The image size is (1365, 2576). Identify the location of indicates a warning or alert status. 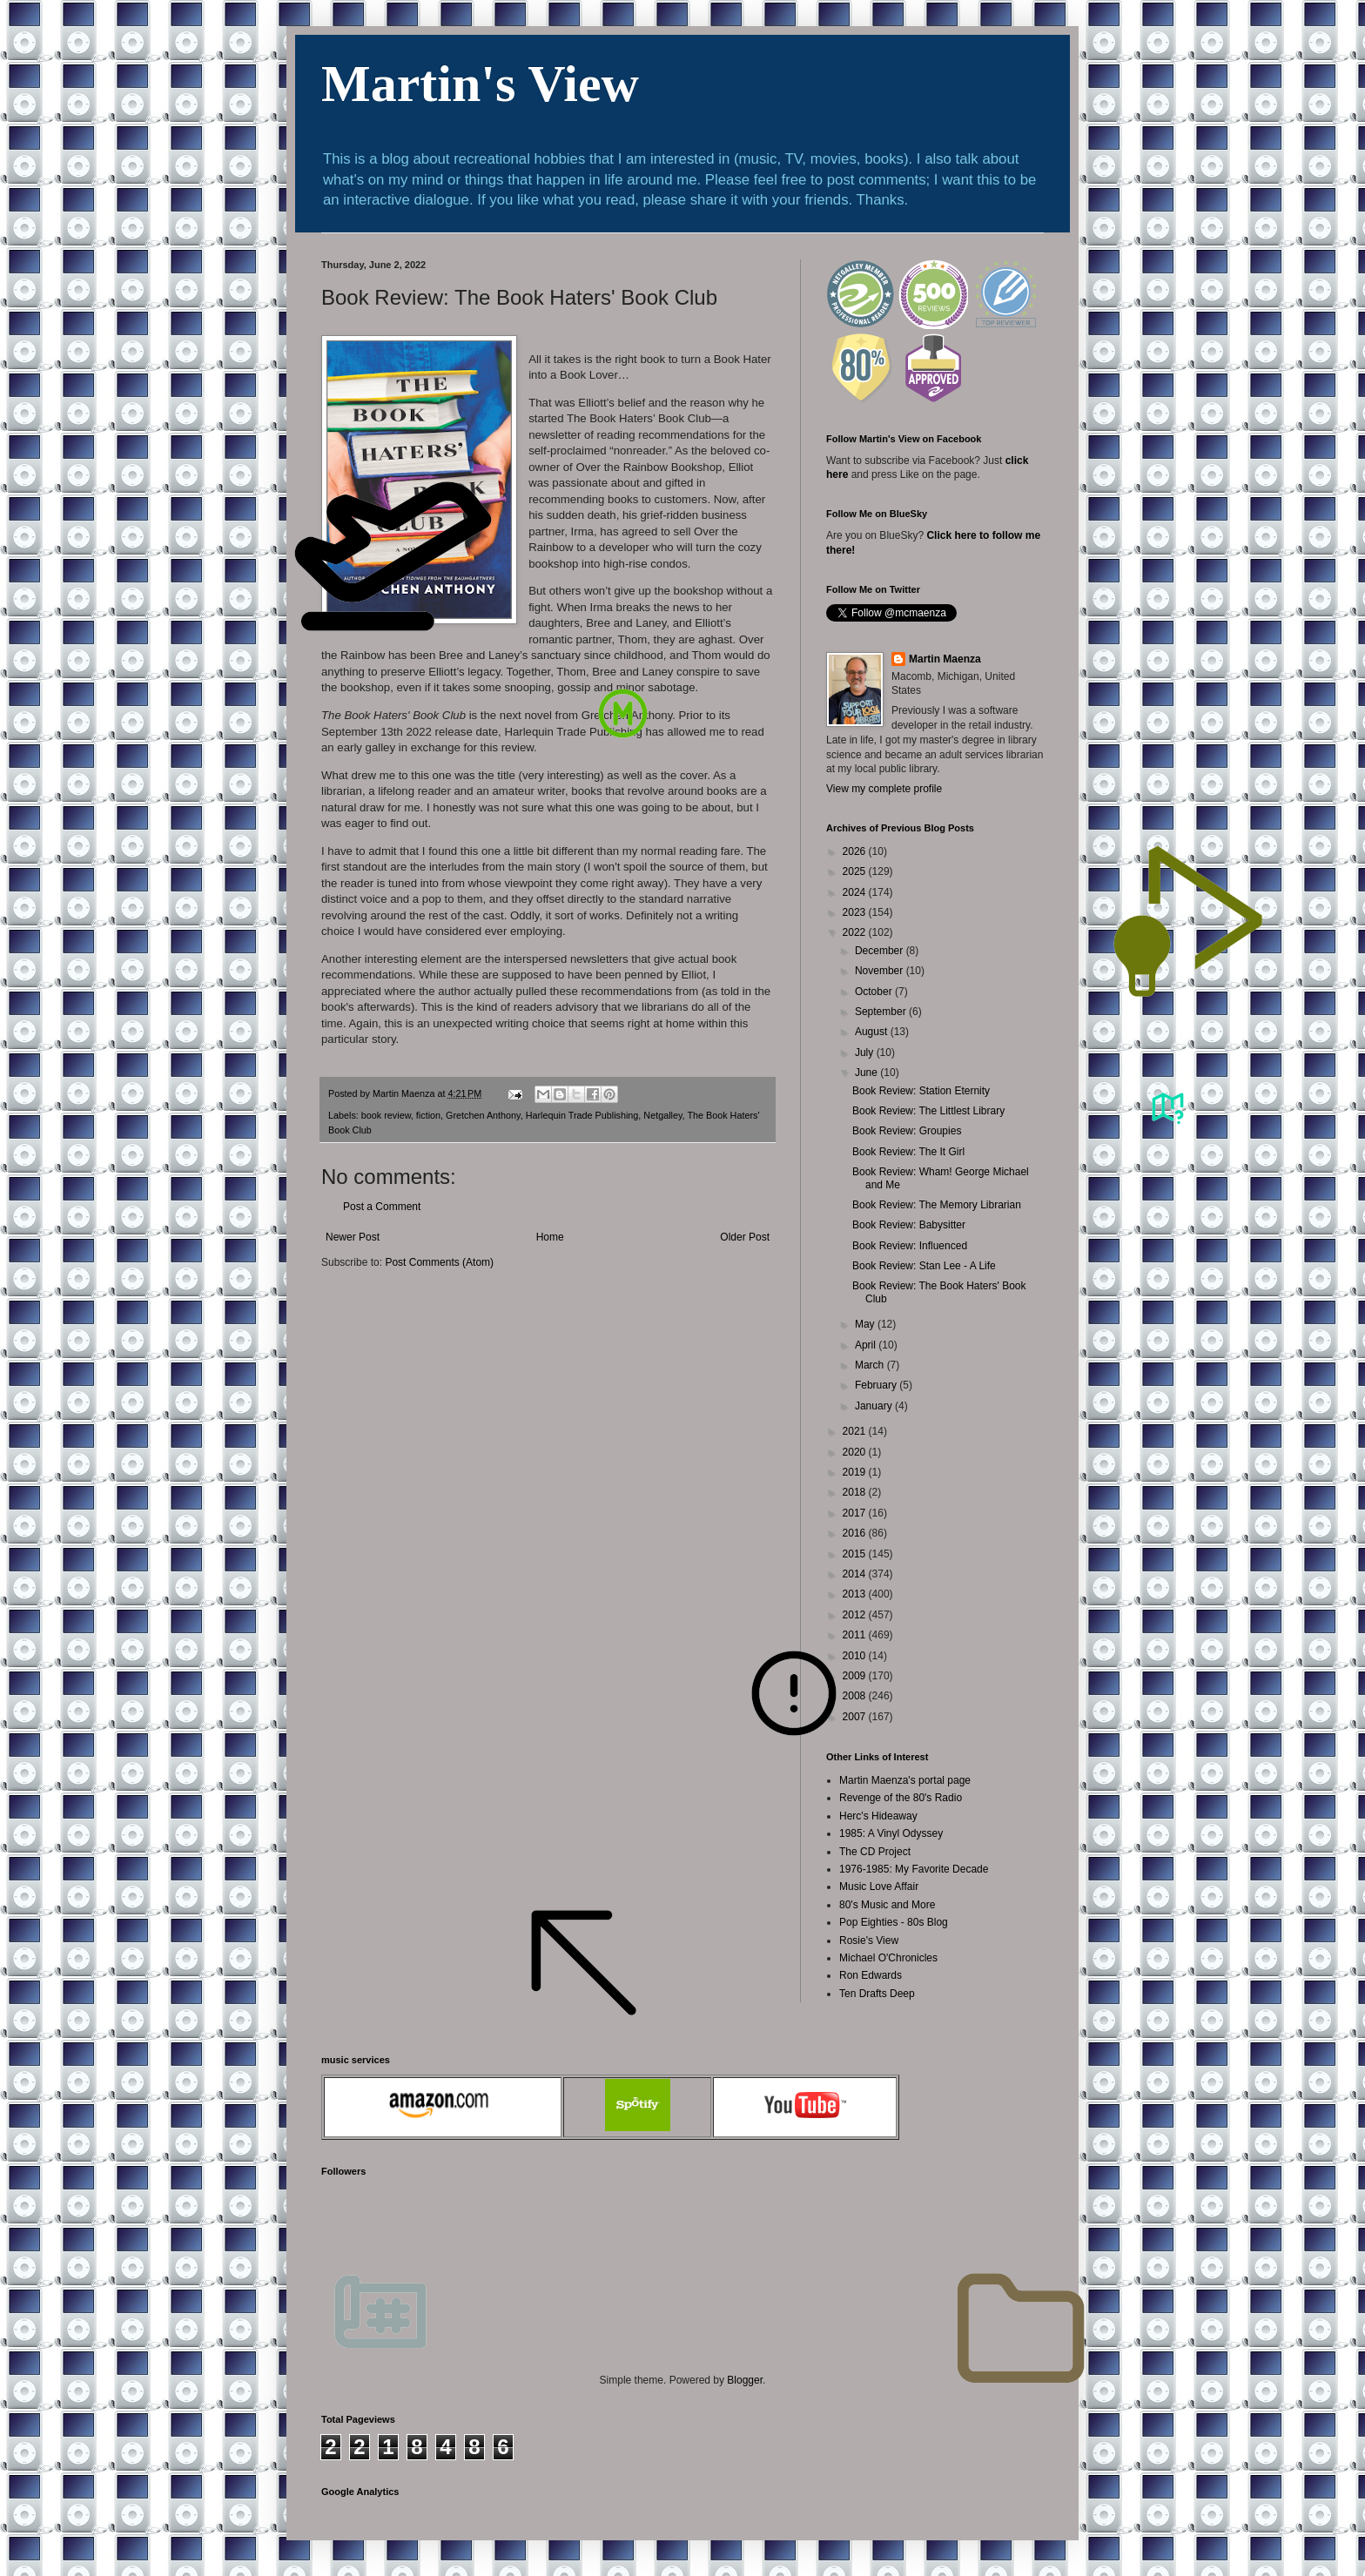
(794, 1693).